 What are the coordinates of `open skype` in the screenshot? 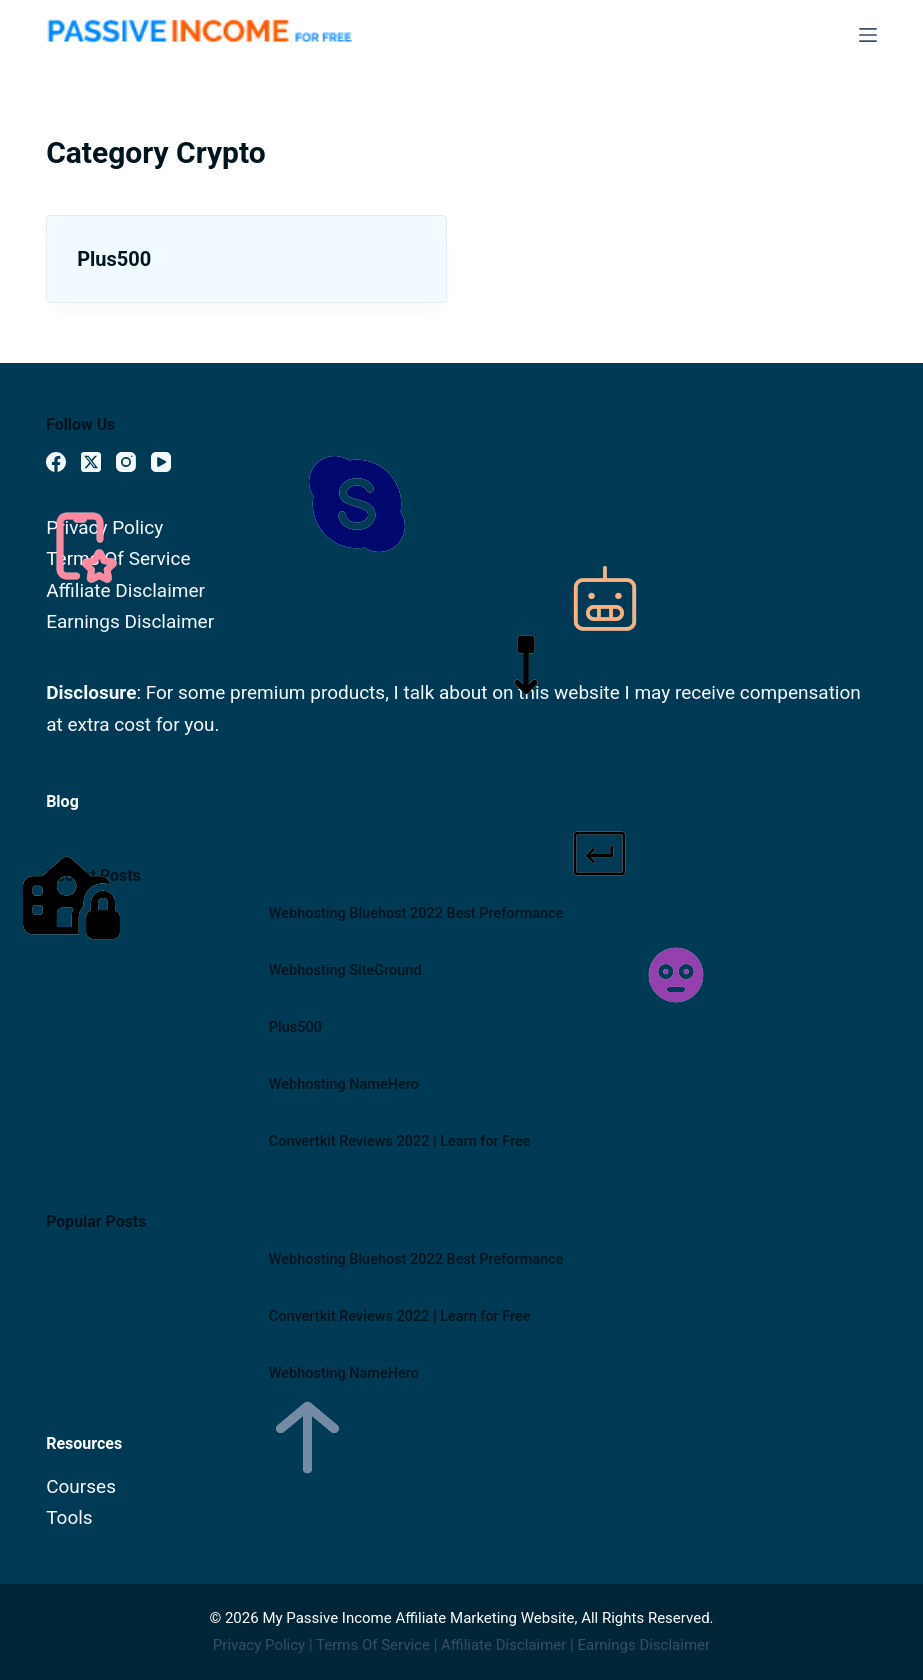 It's located at (357, 504).